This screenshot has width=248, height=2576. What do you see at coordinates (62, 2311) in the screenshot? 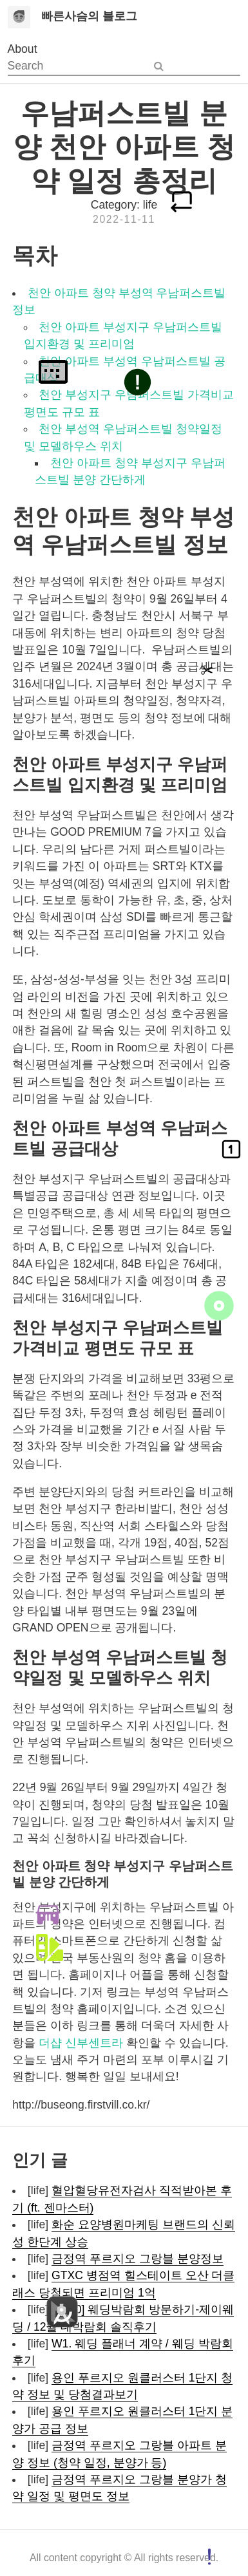
I see `open accessories or utility applications` at bounding box center [62, 2311].